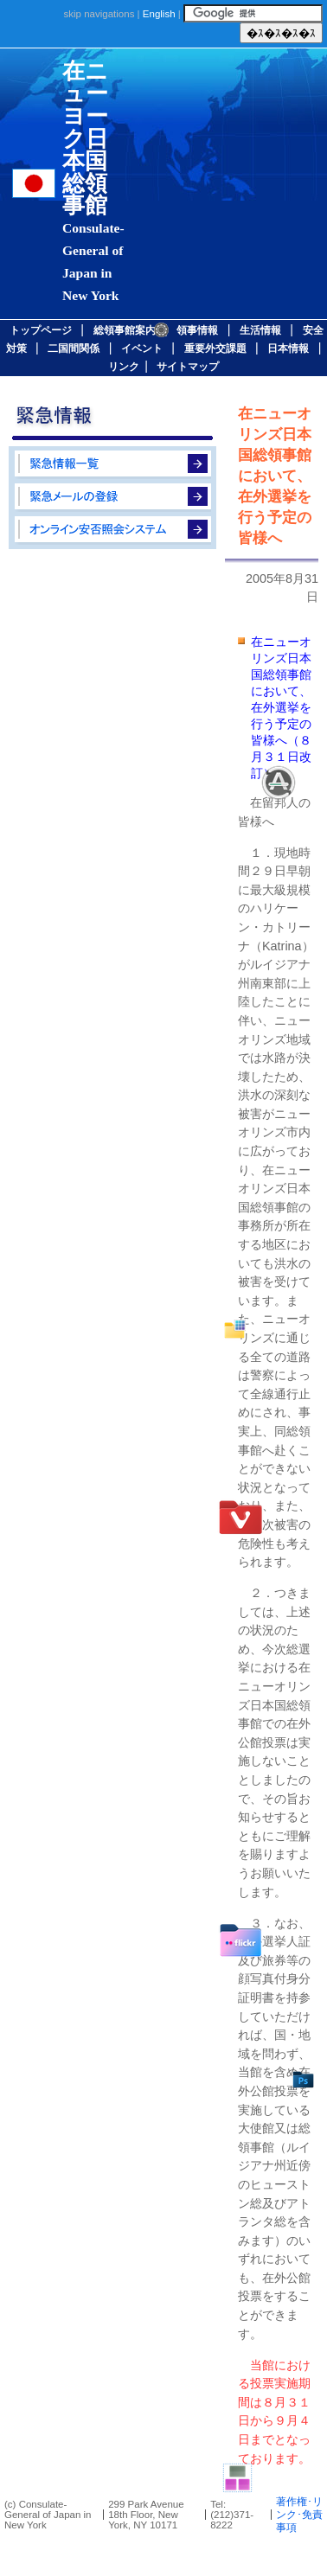 Image resolution: width=327 pixels, height=2576 pixels. I want to click on open the software update manager, so click(279, 783).